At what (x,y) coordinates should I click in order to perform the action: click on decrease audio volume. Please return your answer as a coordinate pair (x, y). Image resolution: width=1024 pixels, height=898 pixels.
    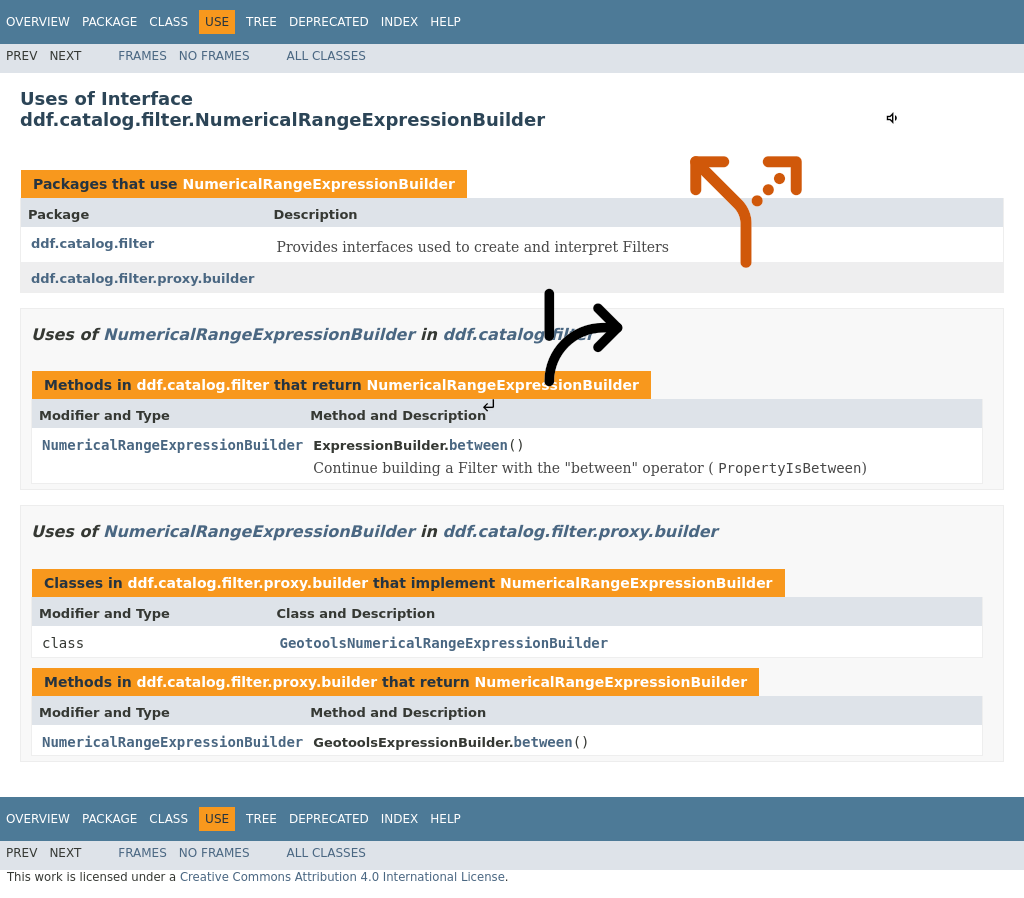
    Looking at the image, I should click on (892, 118).